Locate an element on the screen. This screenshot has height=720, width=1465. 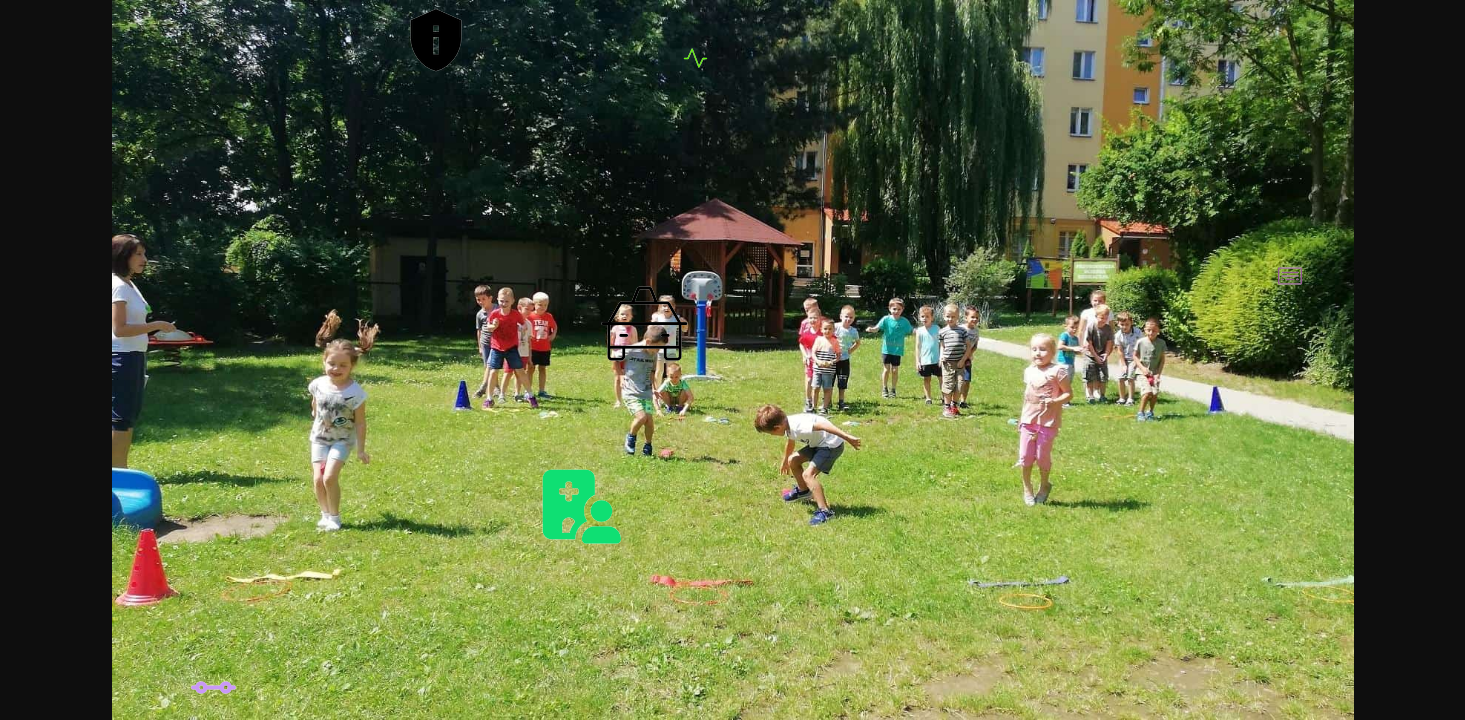
view health or heart rate data is located at coordinates (695, 58).